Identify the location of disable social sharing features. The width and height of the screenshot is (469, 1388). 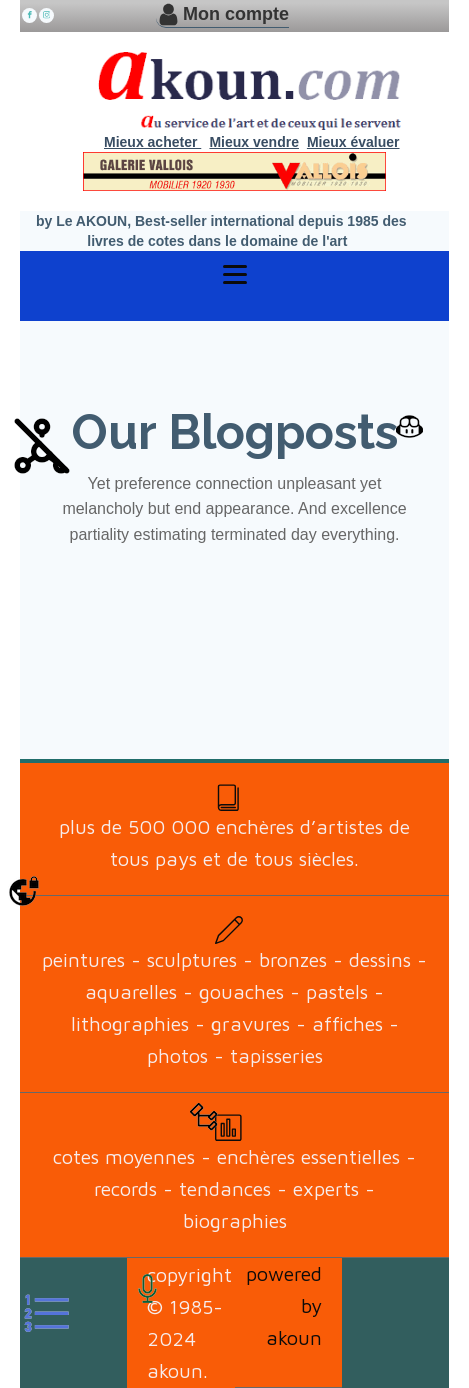
(42, 446).